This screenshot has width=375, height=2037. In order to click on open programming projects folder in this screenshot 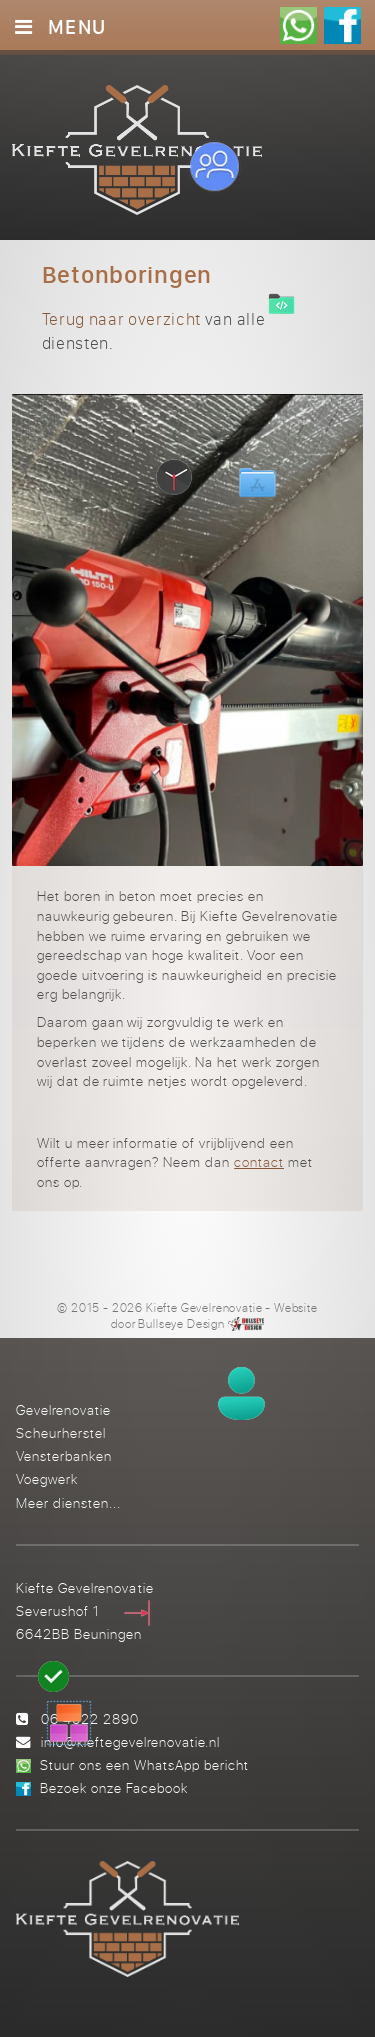, I will do `click(281, 304)`.